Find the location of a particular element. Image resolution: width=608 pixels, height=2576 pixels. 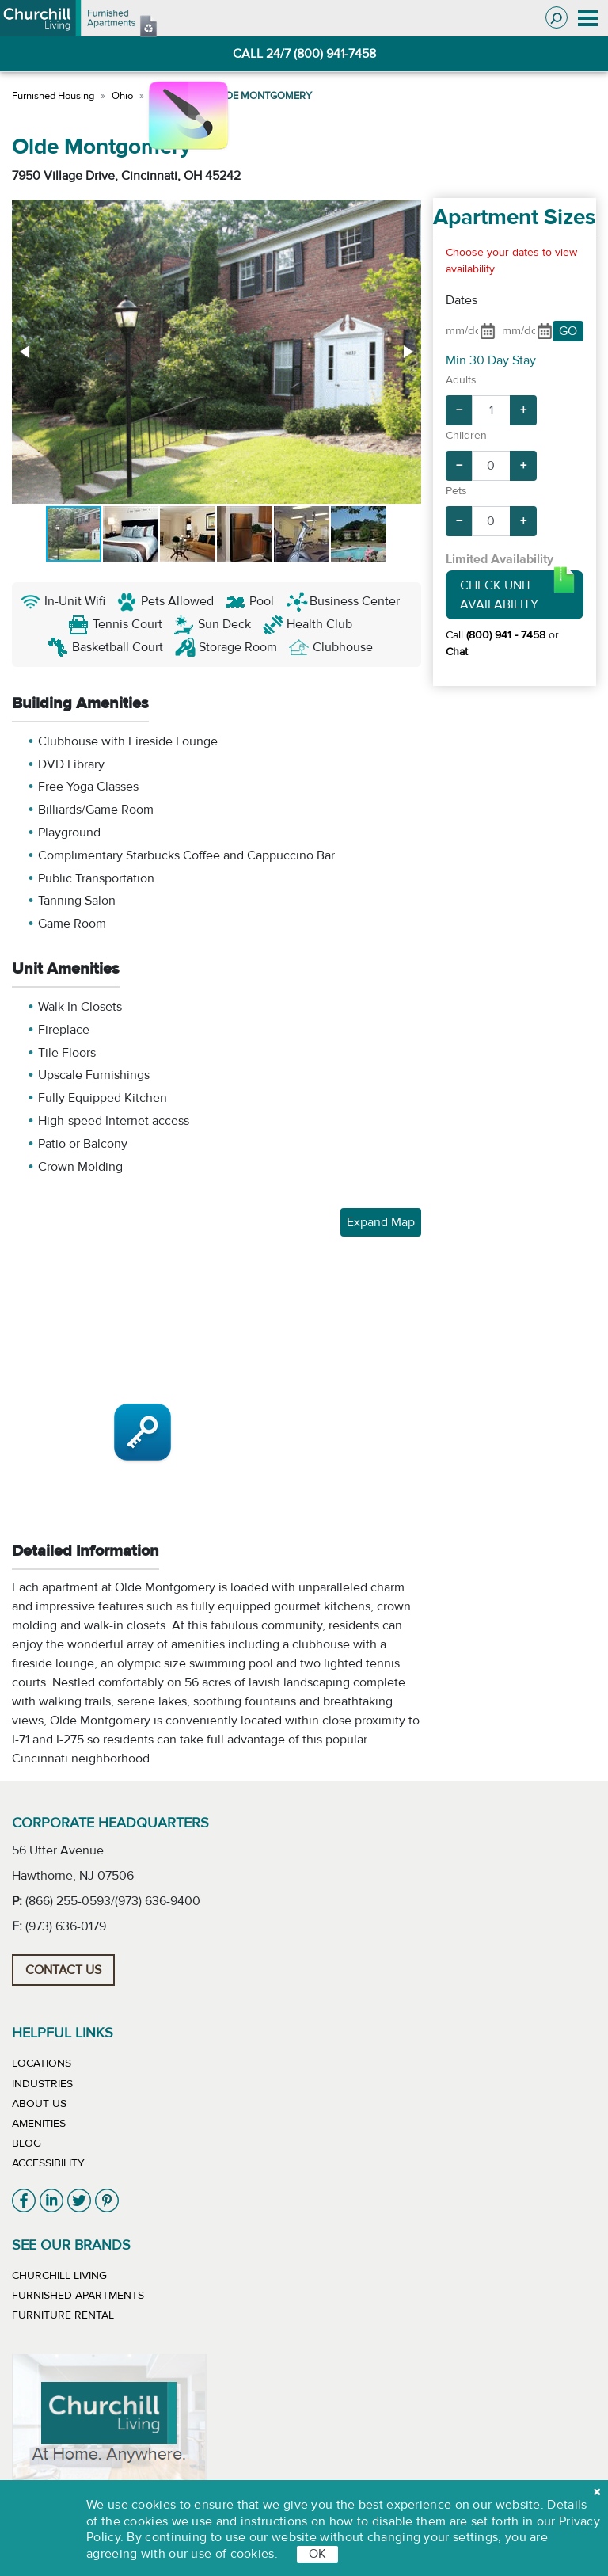

a file marked for deletion is located at coordinates (148, 26).